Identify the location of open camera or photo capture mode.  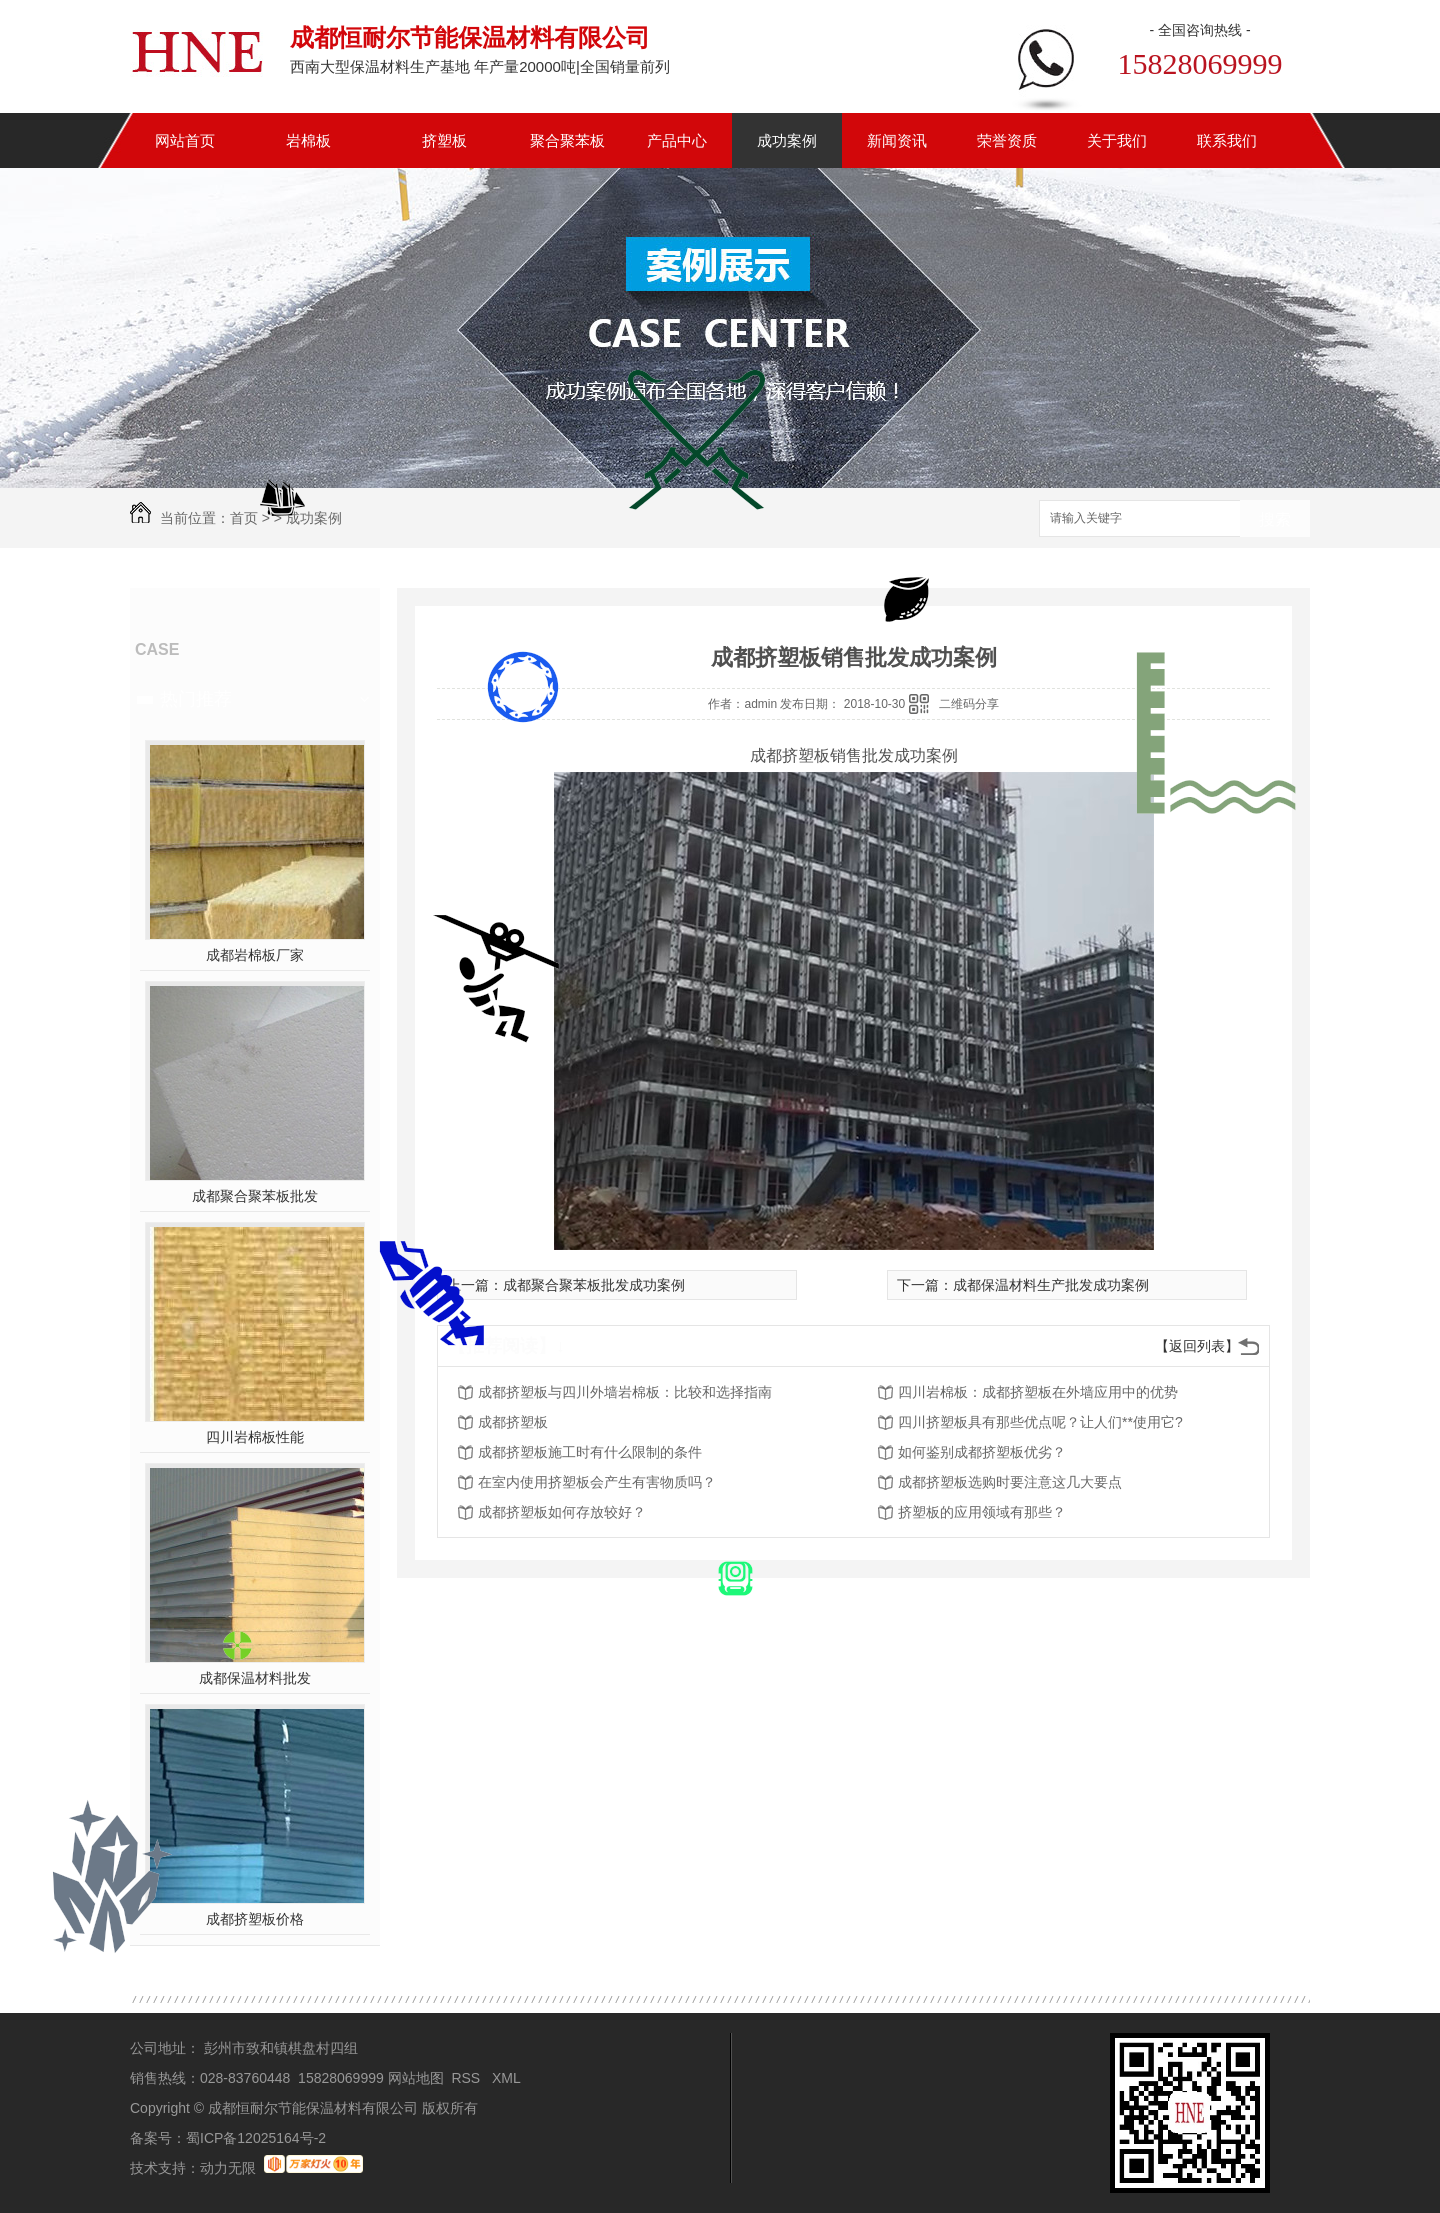
(735, 1578).